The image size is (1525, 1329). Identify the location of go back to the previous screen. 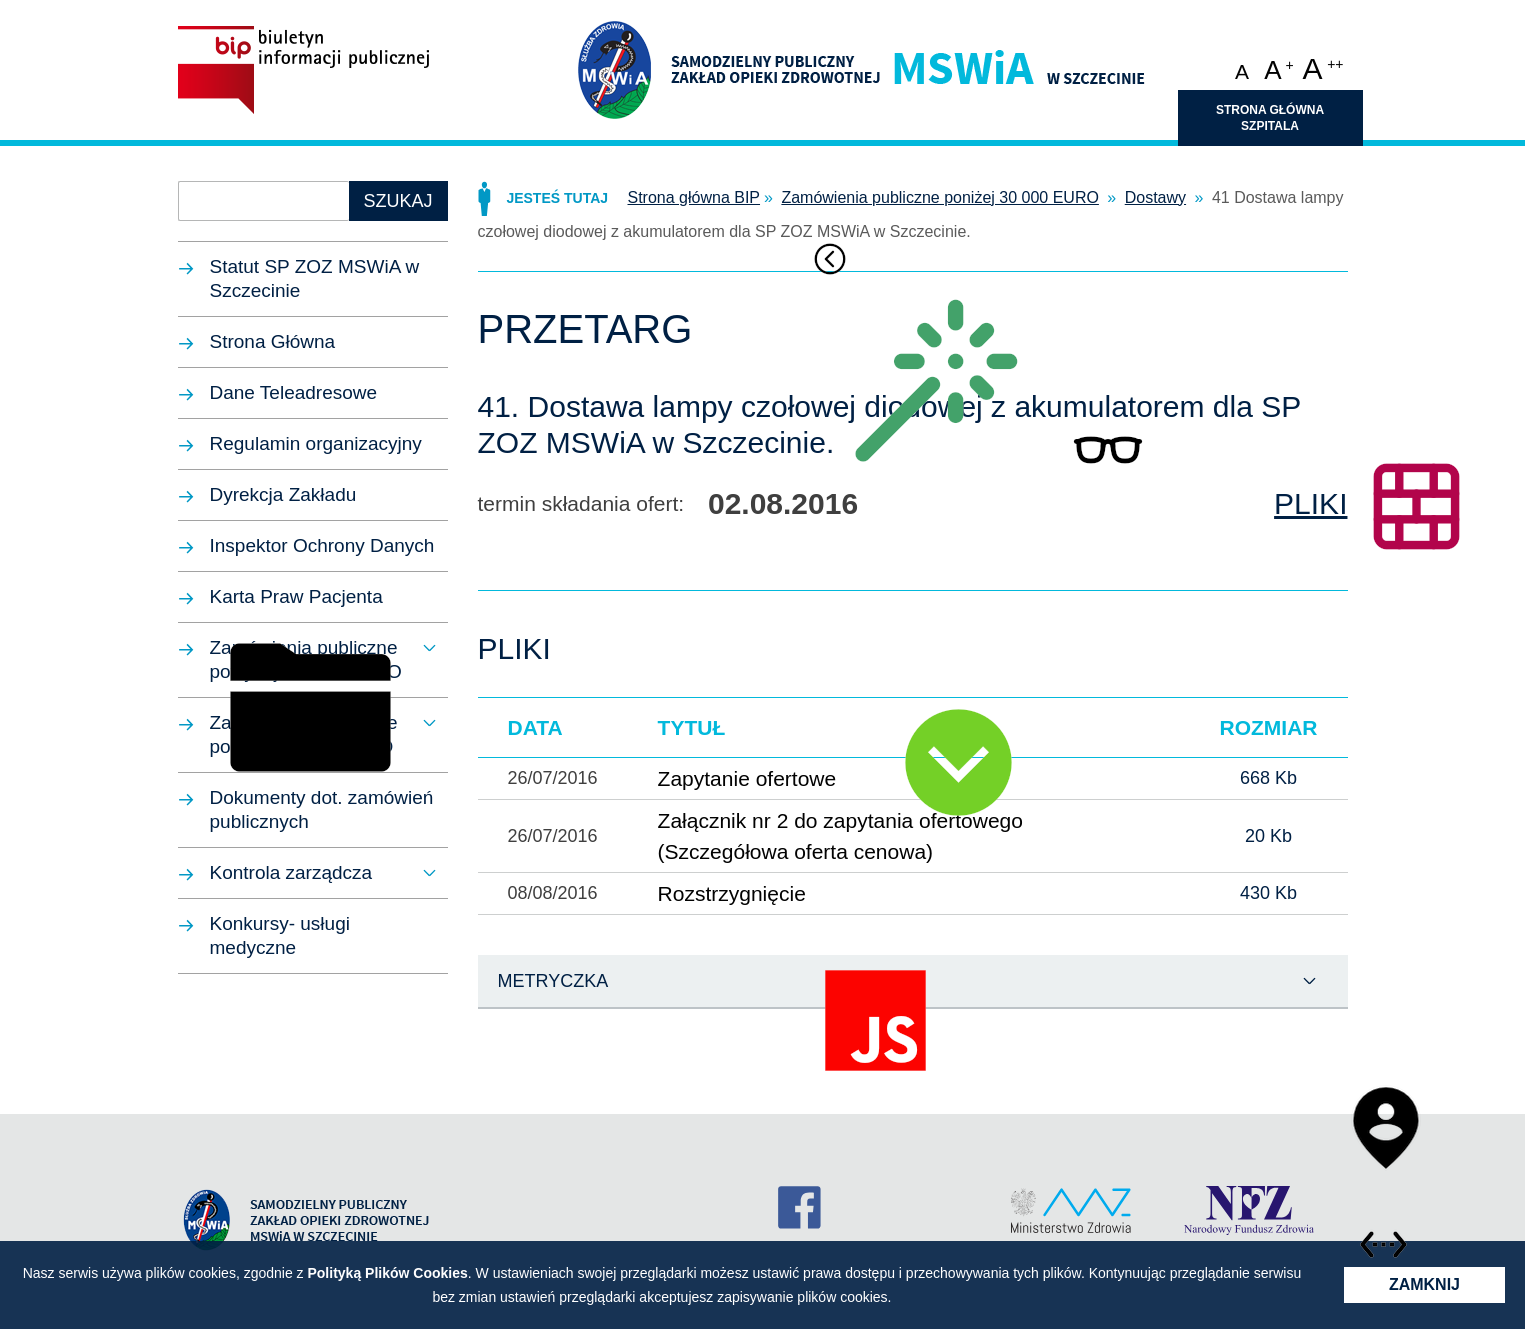
(830, 259).